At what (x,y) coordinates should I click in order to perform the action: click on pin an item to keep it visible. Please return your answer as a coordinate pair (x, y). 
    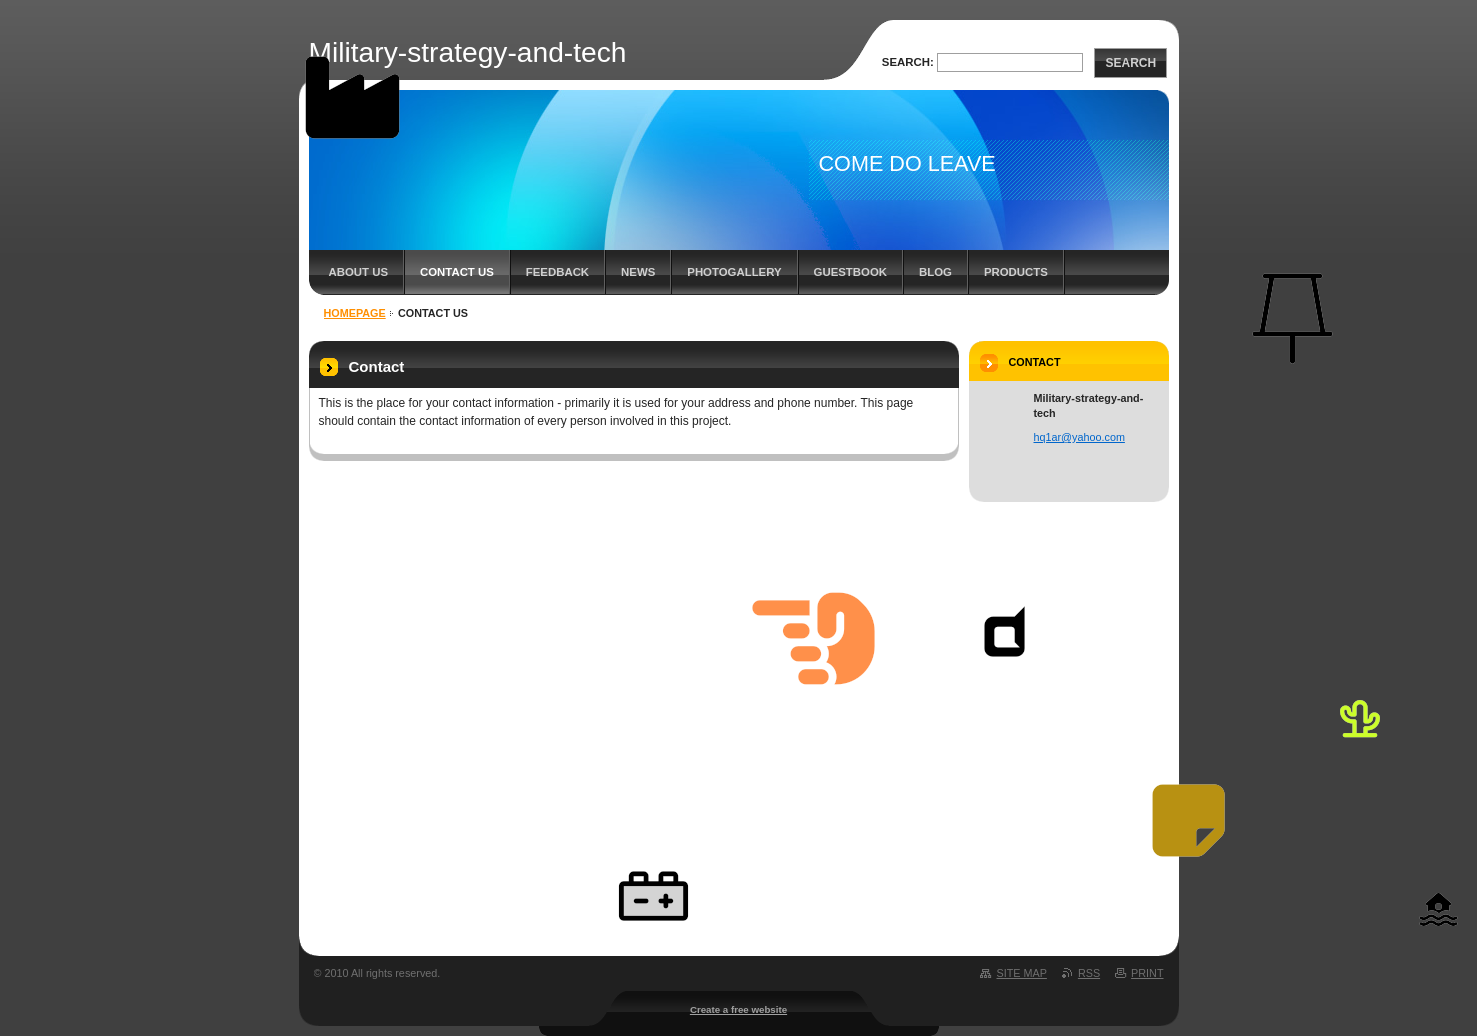
    Looking at the image, I should click on (1292, 313).